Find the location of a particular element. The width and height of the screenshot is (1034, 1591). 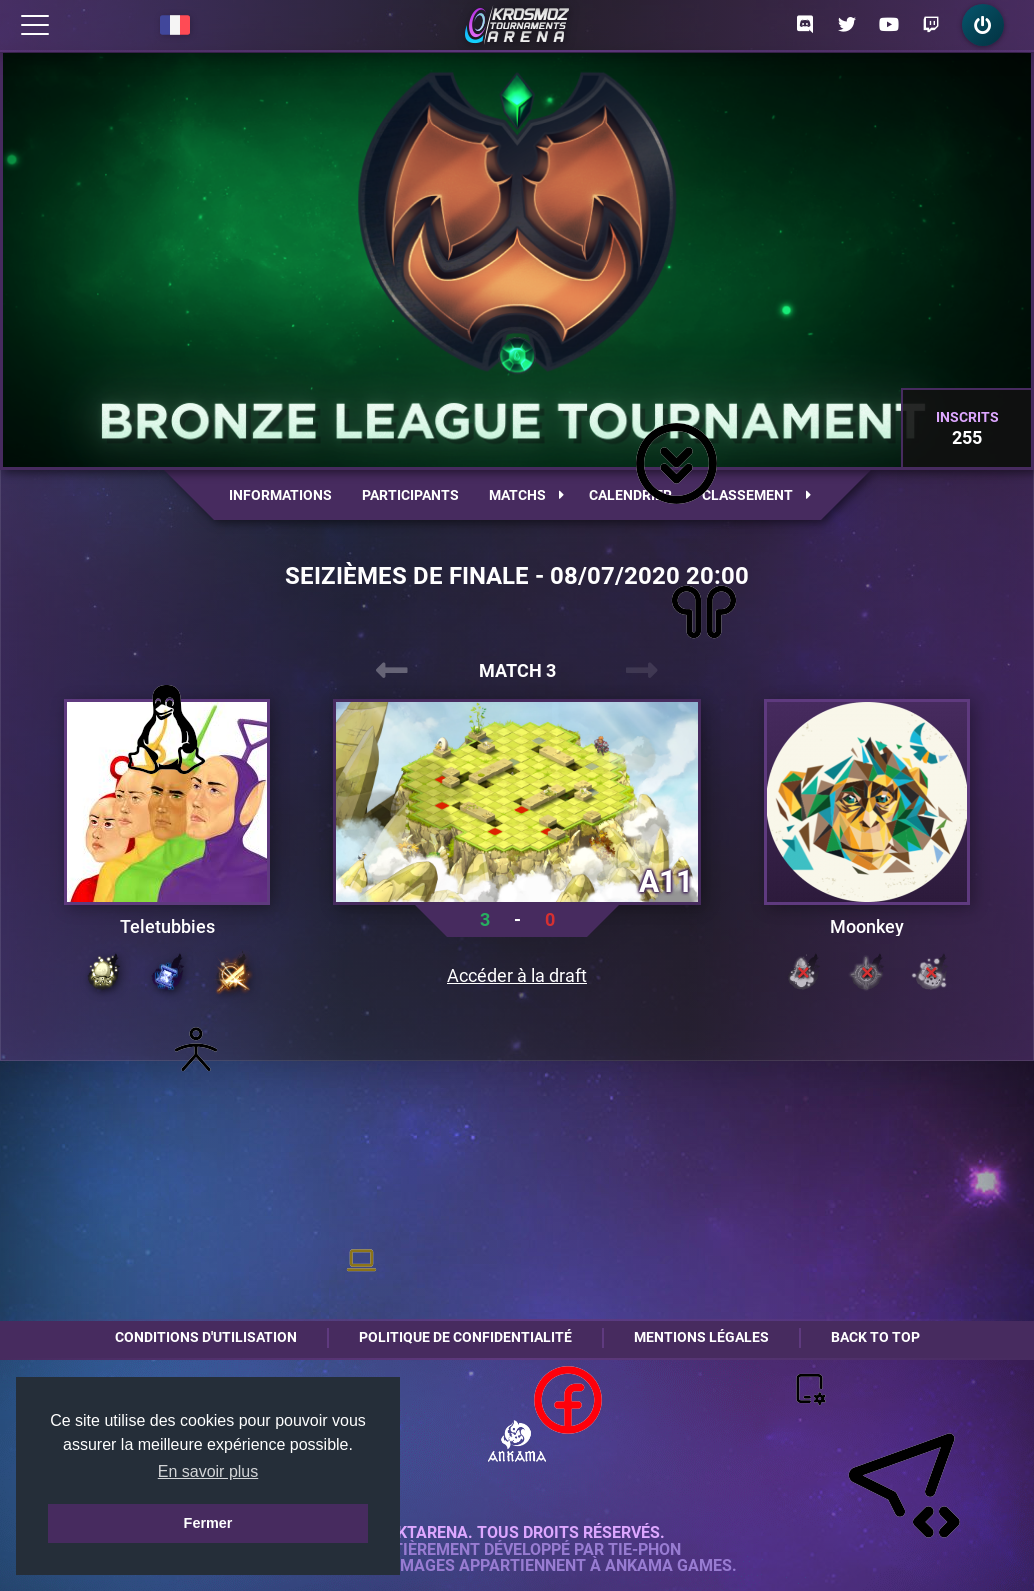

access tablet device settings is located at coordinates (809, 1388).